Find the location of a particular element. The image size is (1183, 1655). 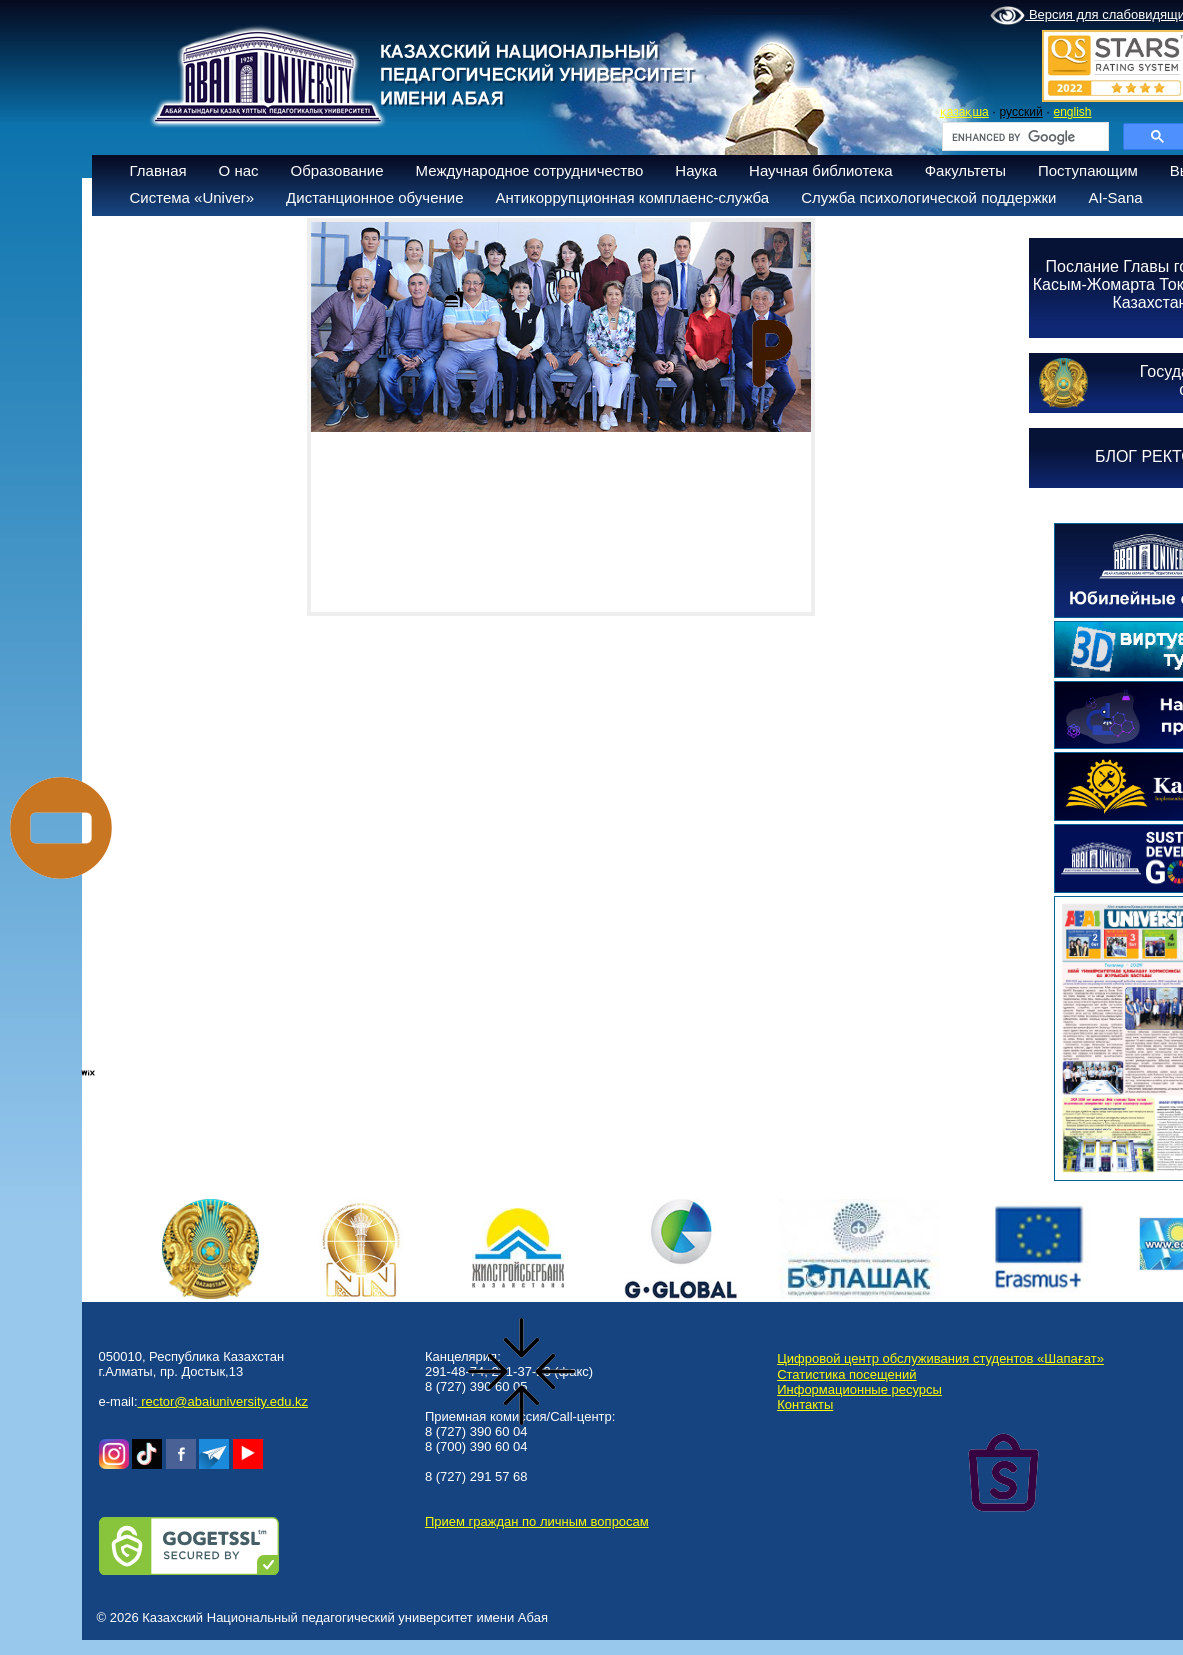

indicates an error or blocked state is located at coordinates (61, 828).